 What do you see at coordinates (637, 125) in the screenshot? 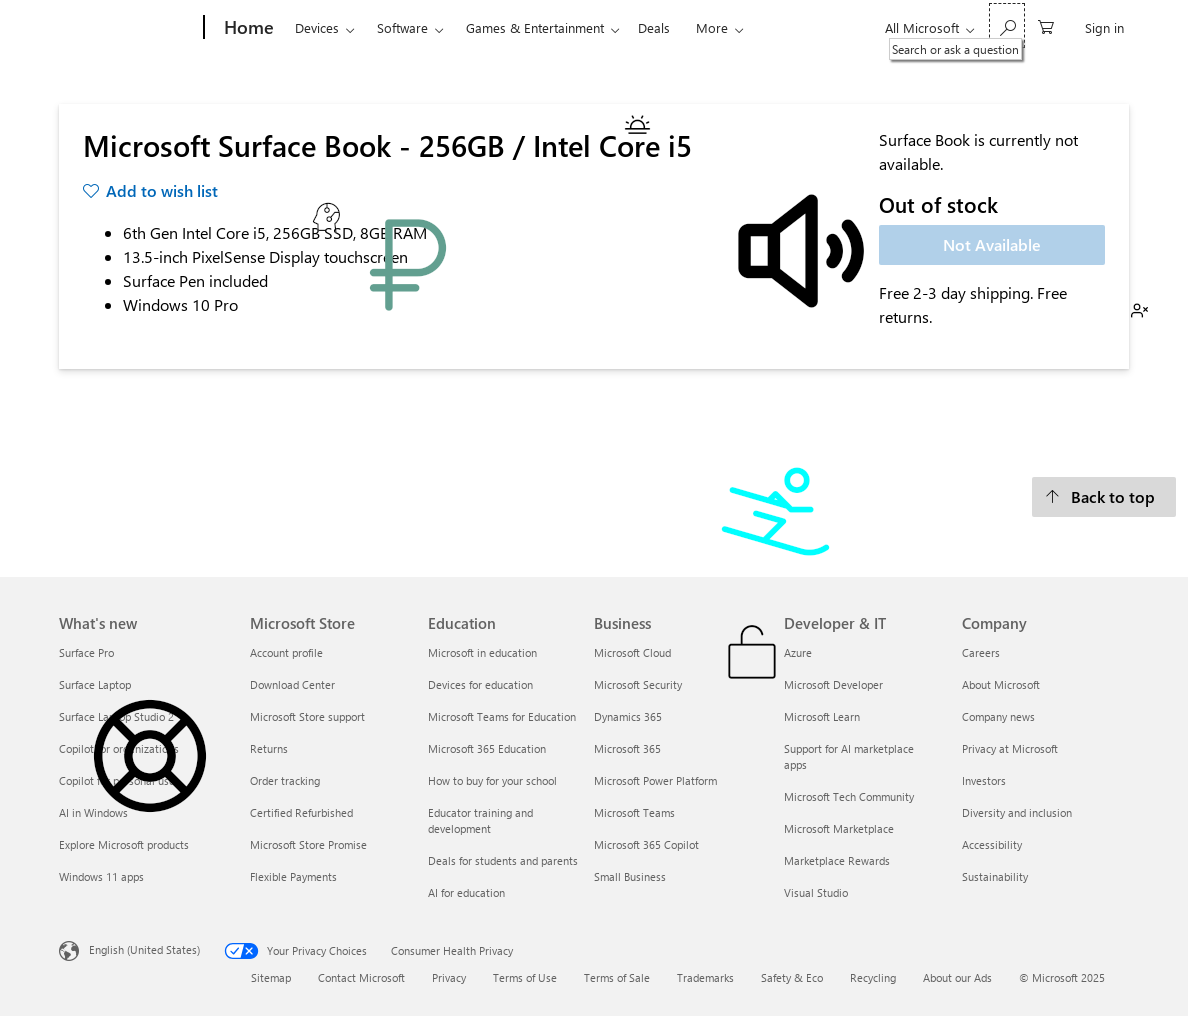
I see `toggle sunrise or sunset display mode` at bounding box center [637, 125].